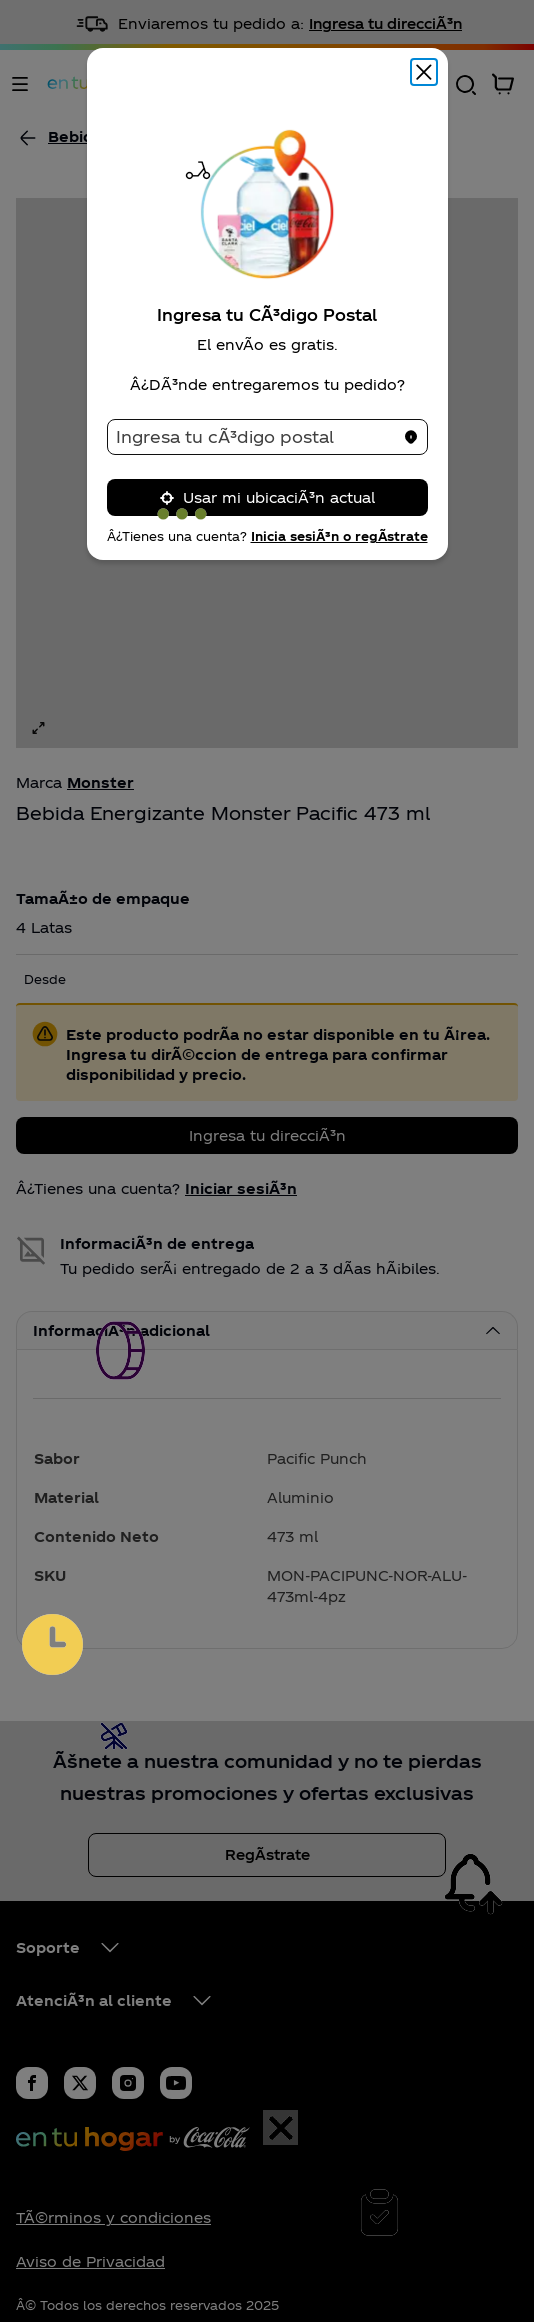  What do you see at coordinates (281, 2128) in the screenshot?
I see `indicates a disabled or unavailable feature` at bounding box center [281, 2128].